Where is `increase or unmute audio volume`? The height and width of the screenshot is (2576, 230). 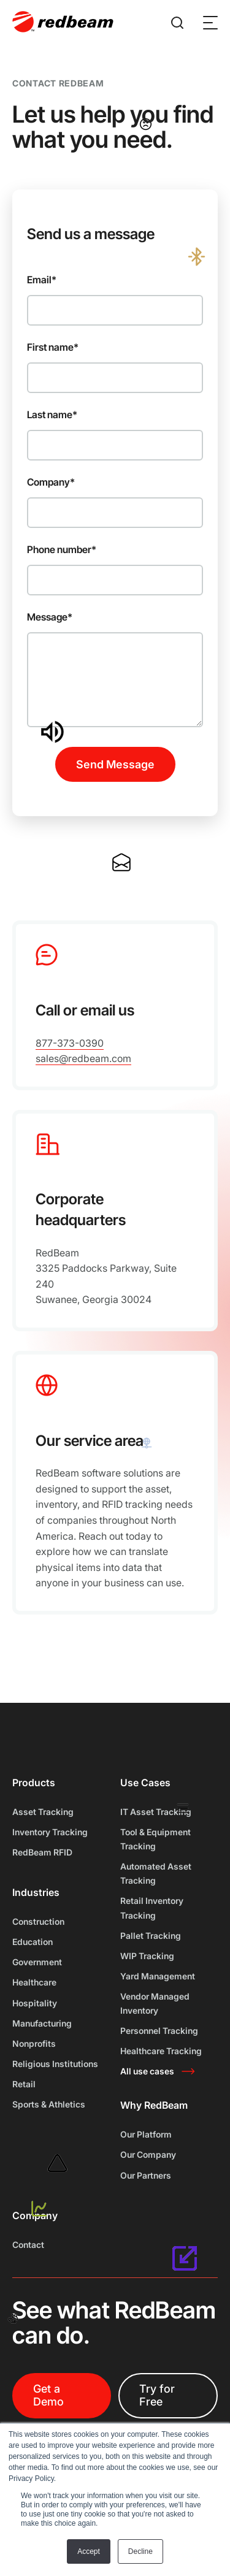 increase or unmute audio volume is located at coordinates (52, 732).